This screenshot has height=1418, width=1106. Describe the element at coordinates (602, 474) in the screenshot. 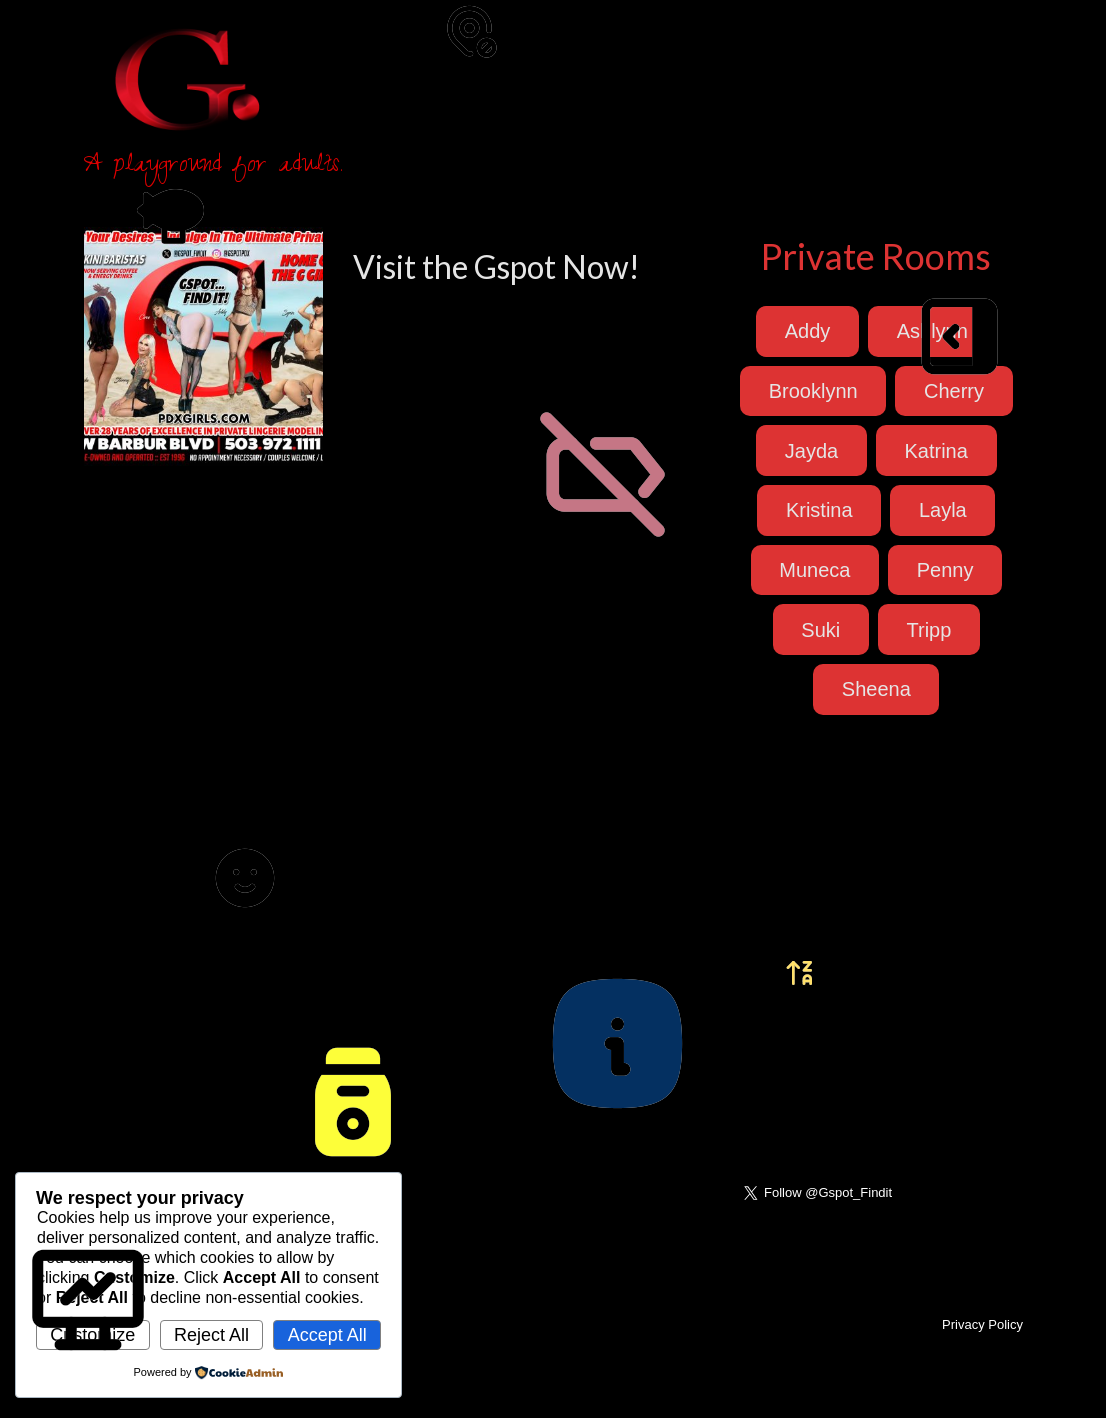

I see `disable or remove a label` at that location.